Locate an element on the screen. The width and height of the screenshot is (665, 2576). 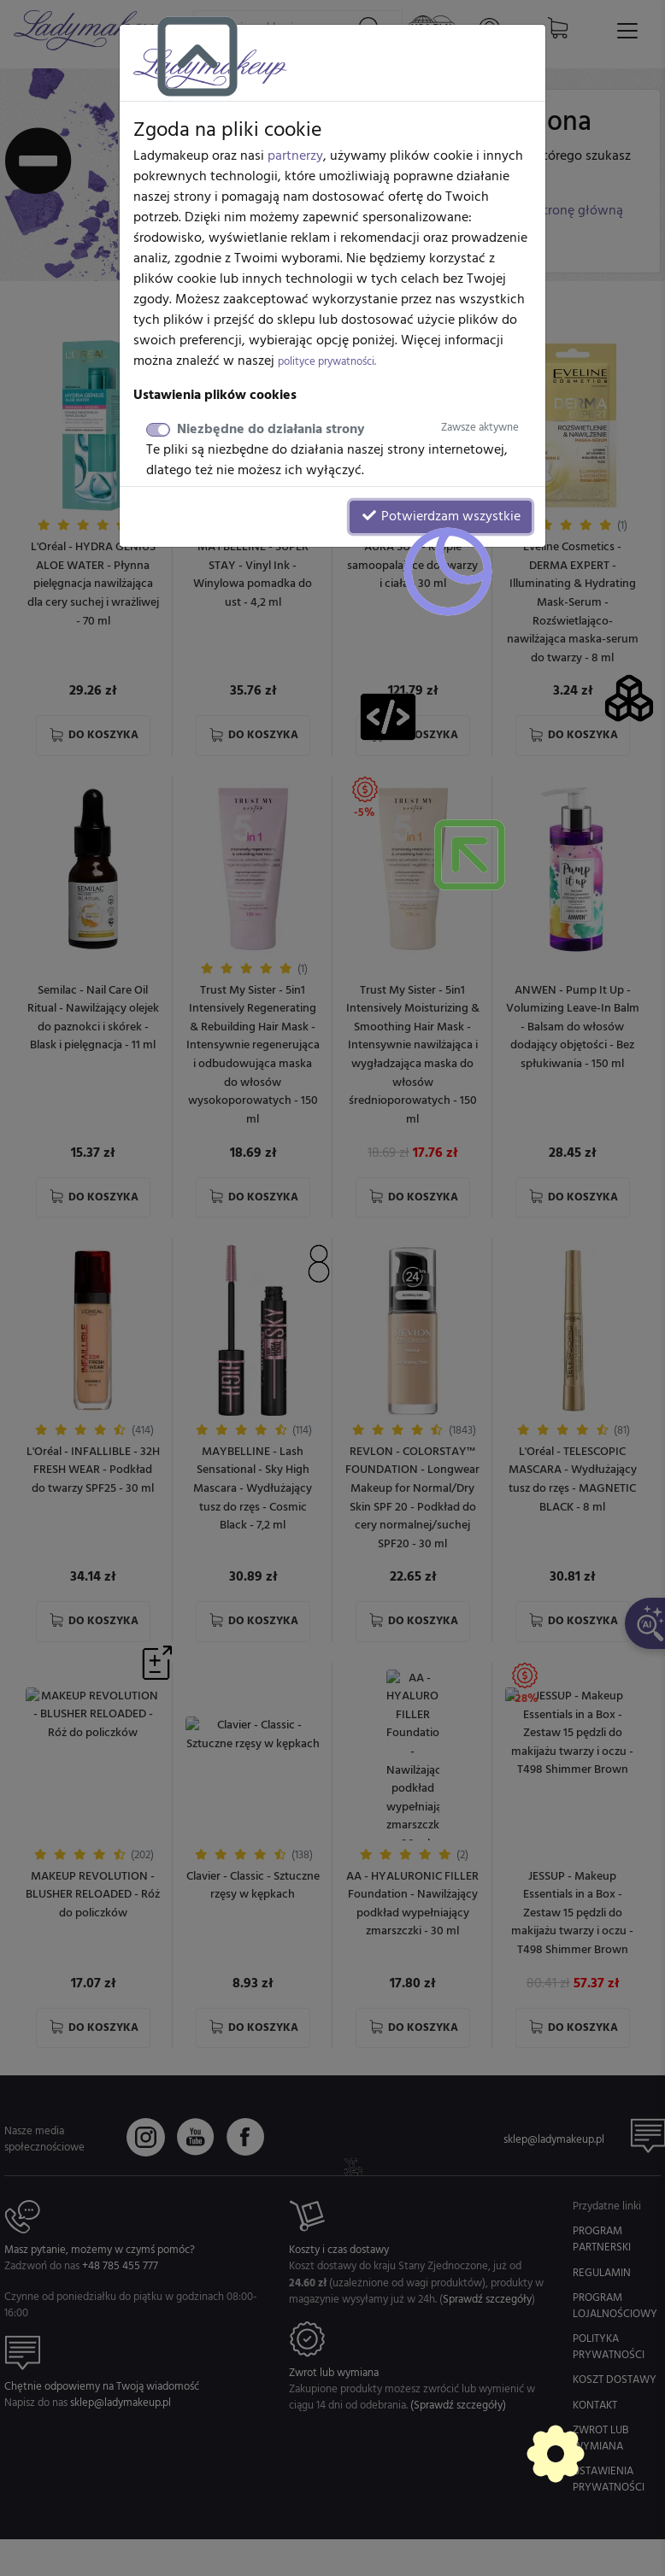
go to active editing session is located at coordinates (156, 1664).